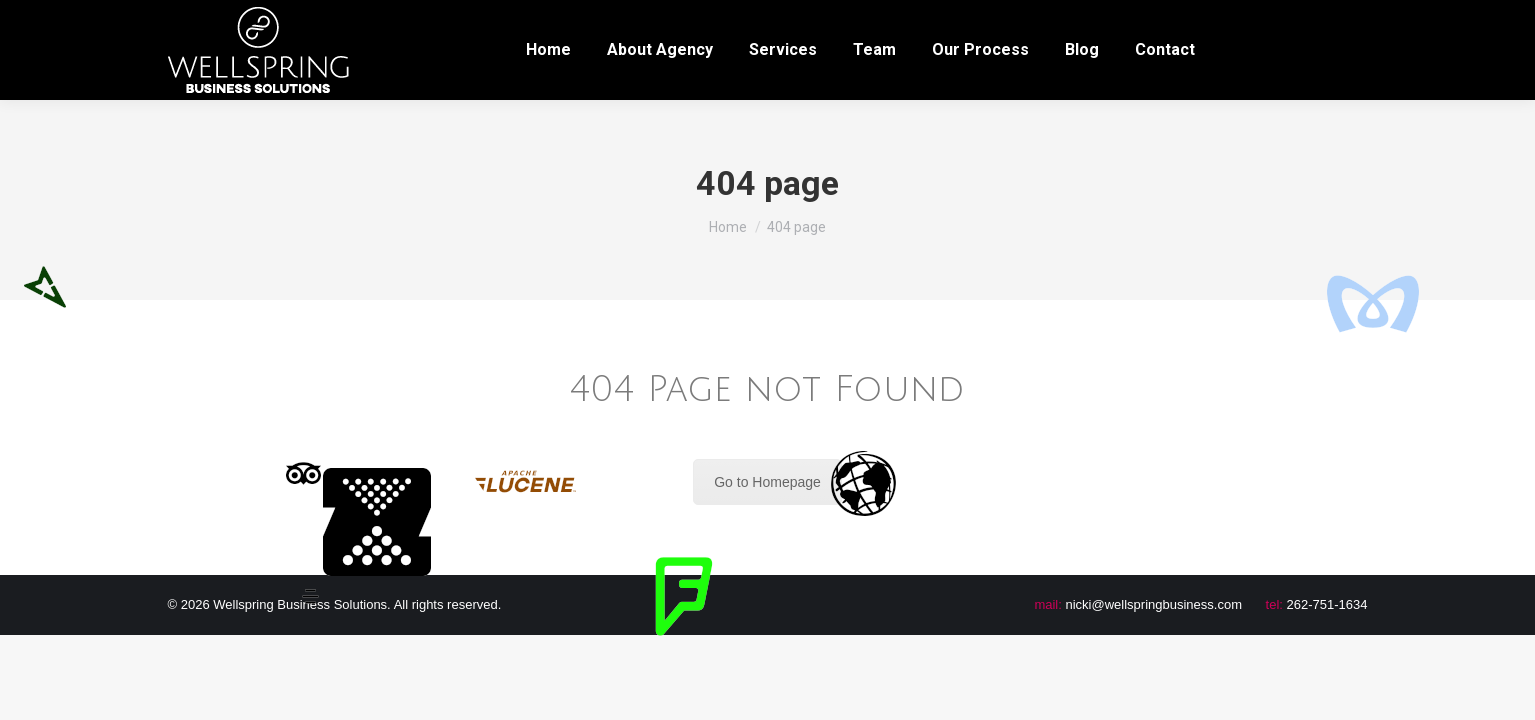 Image resolution: width=1535 pixels, height=720 pixels. Describe the element at coordinates (377, 522) in the screenshot. I see `openzfs file system branding logo` at that location.